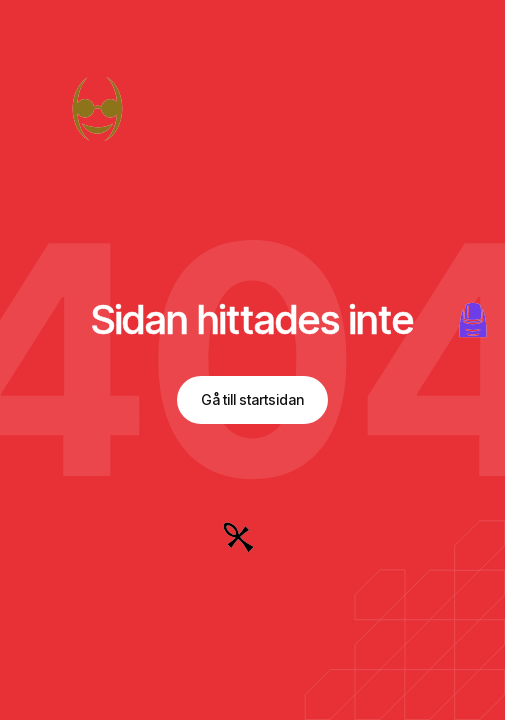  Describe the element at coordinates (473, 320) in the screenshot. I see `select nail art or manicure options` at that location.